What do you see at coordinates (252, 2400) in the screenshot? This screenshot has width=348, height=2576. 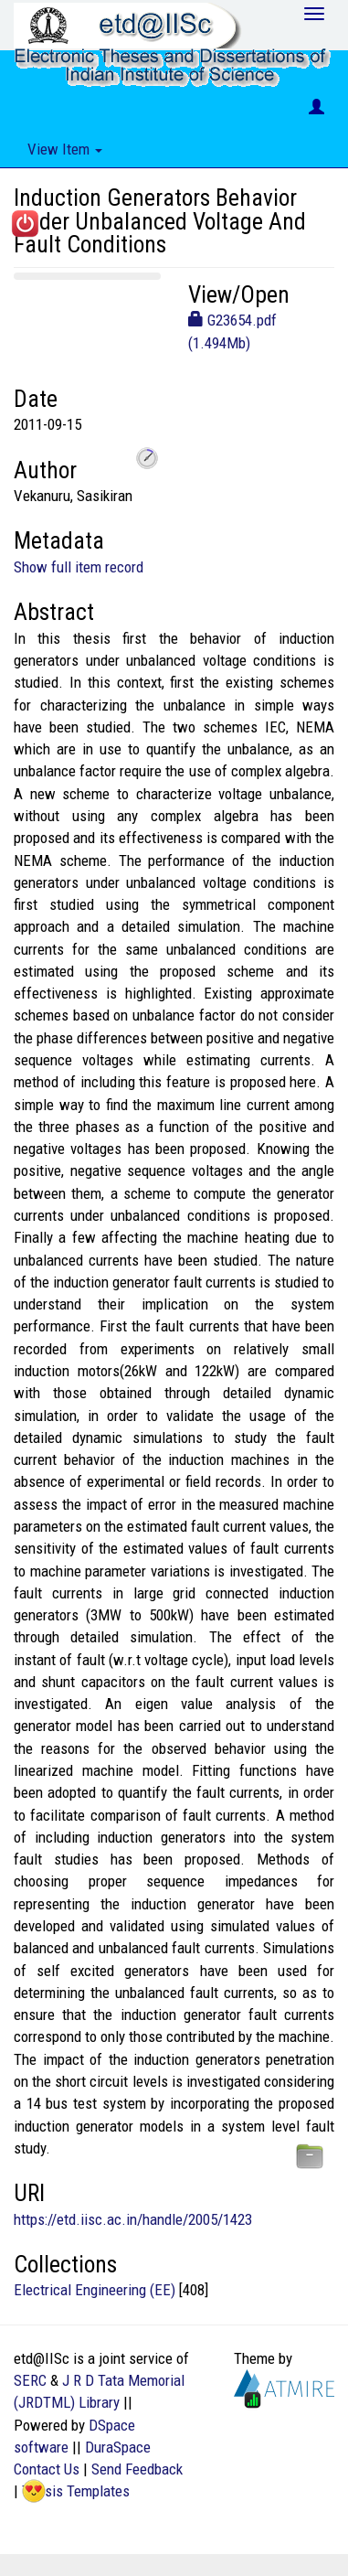 I see `open apple numbers spreadsheet app` at bounding box center [252, 2400].